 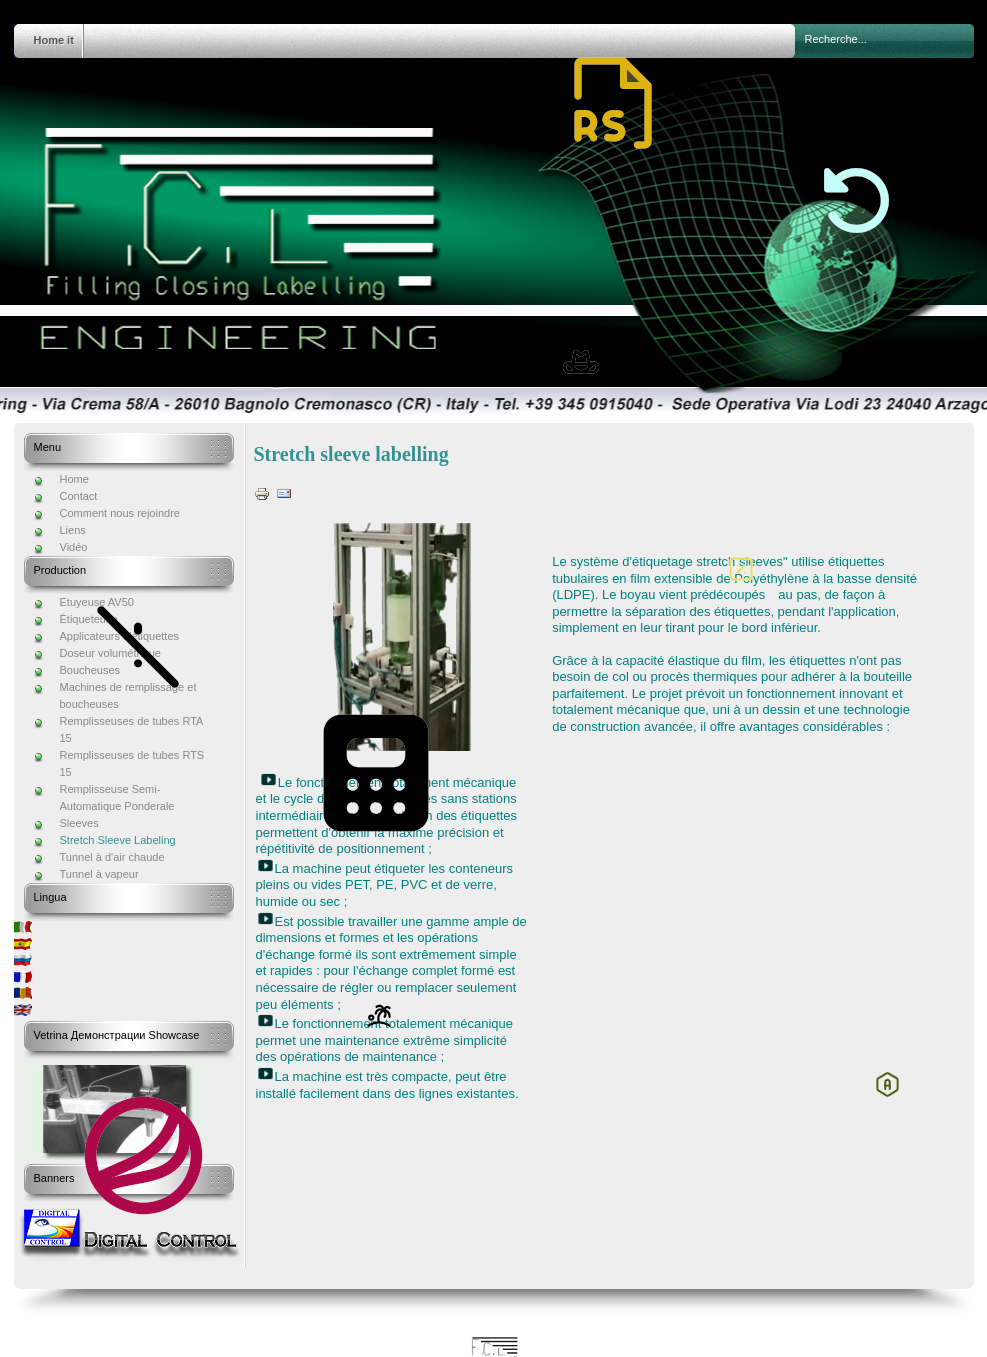 I want to click on select option A in a multi-choice interface, so click(x=887, y=1084).